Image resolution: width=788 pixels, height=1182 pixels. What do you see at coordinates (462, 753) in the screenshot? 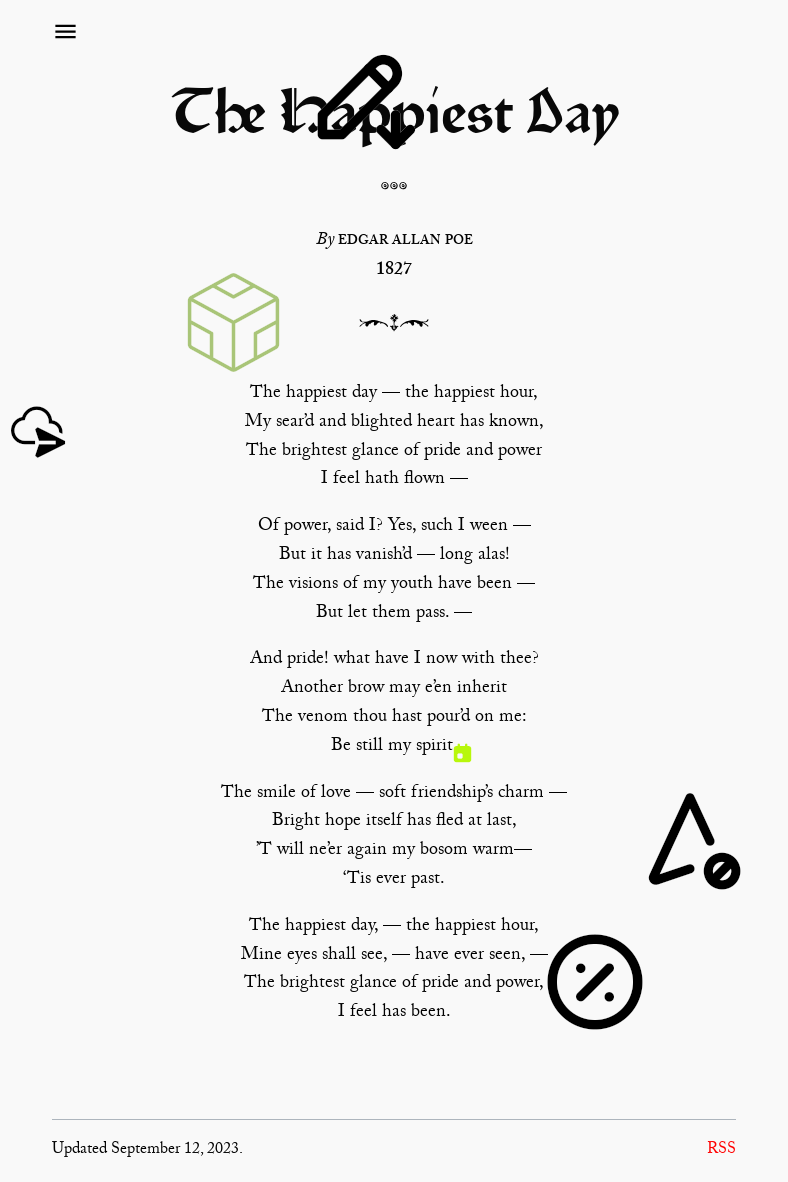
I see `view today's date or daily agenda` at bounding box center [462, 753].